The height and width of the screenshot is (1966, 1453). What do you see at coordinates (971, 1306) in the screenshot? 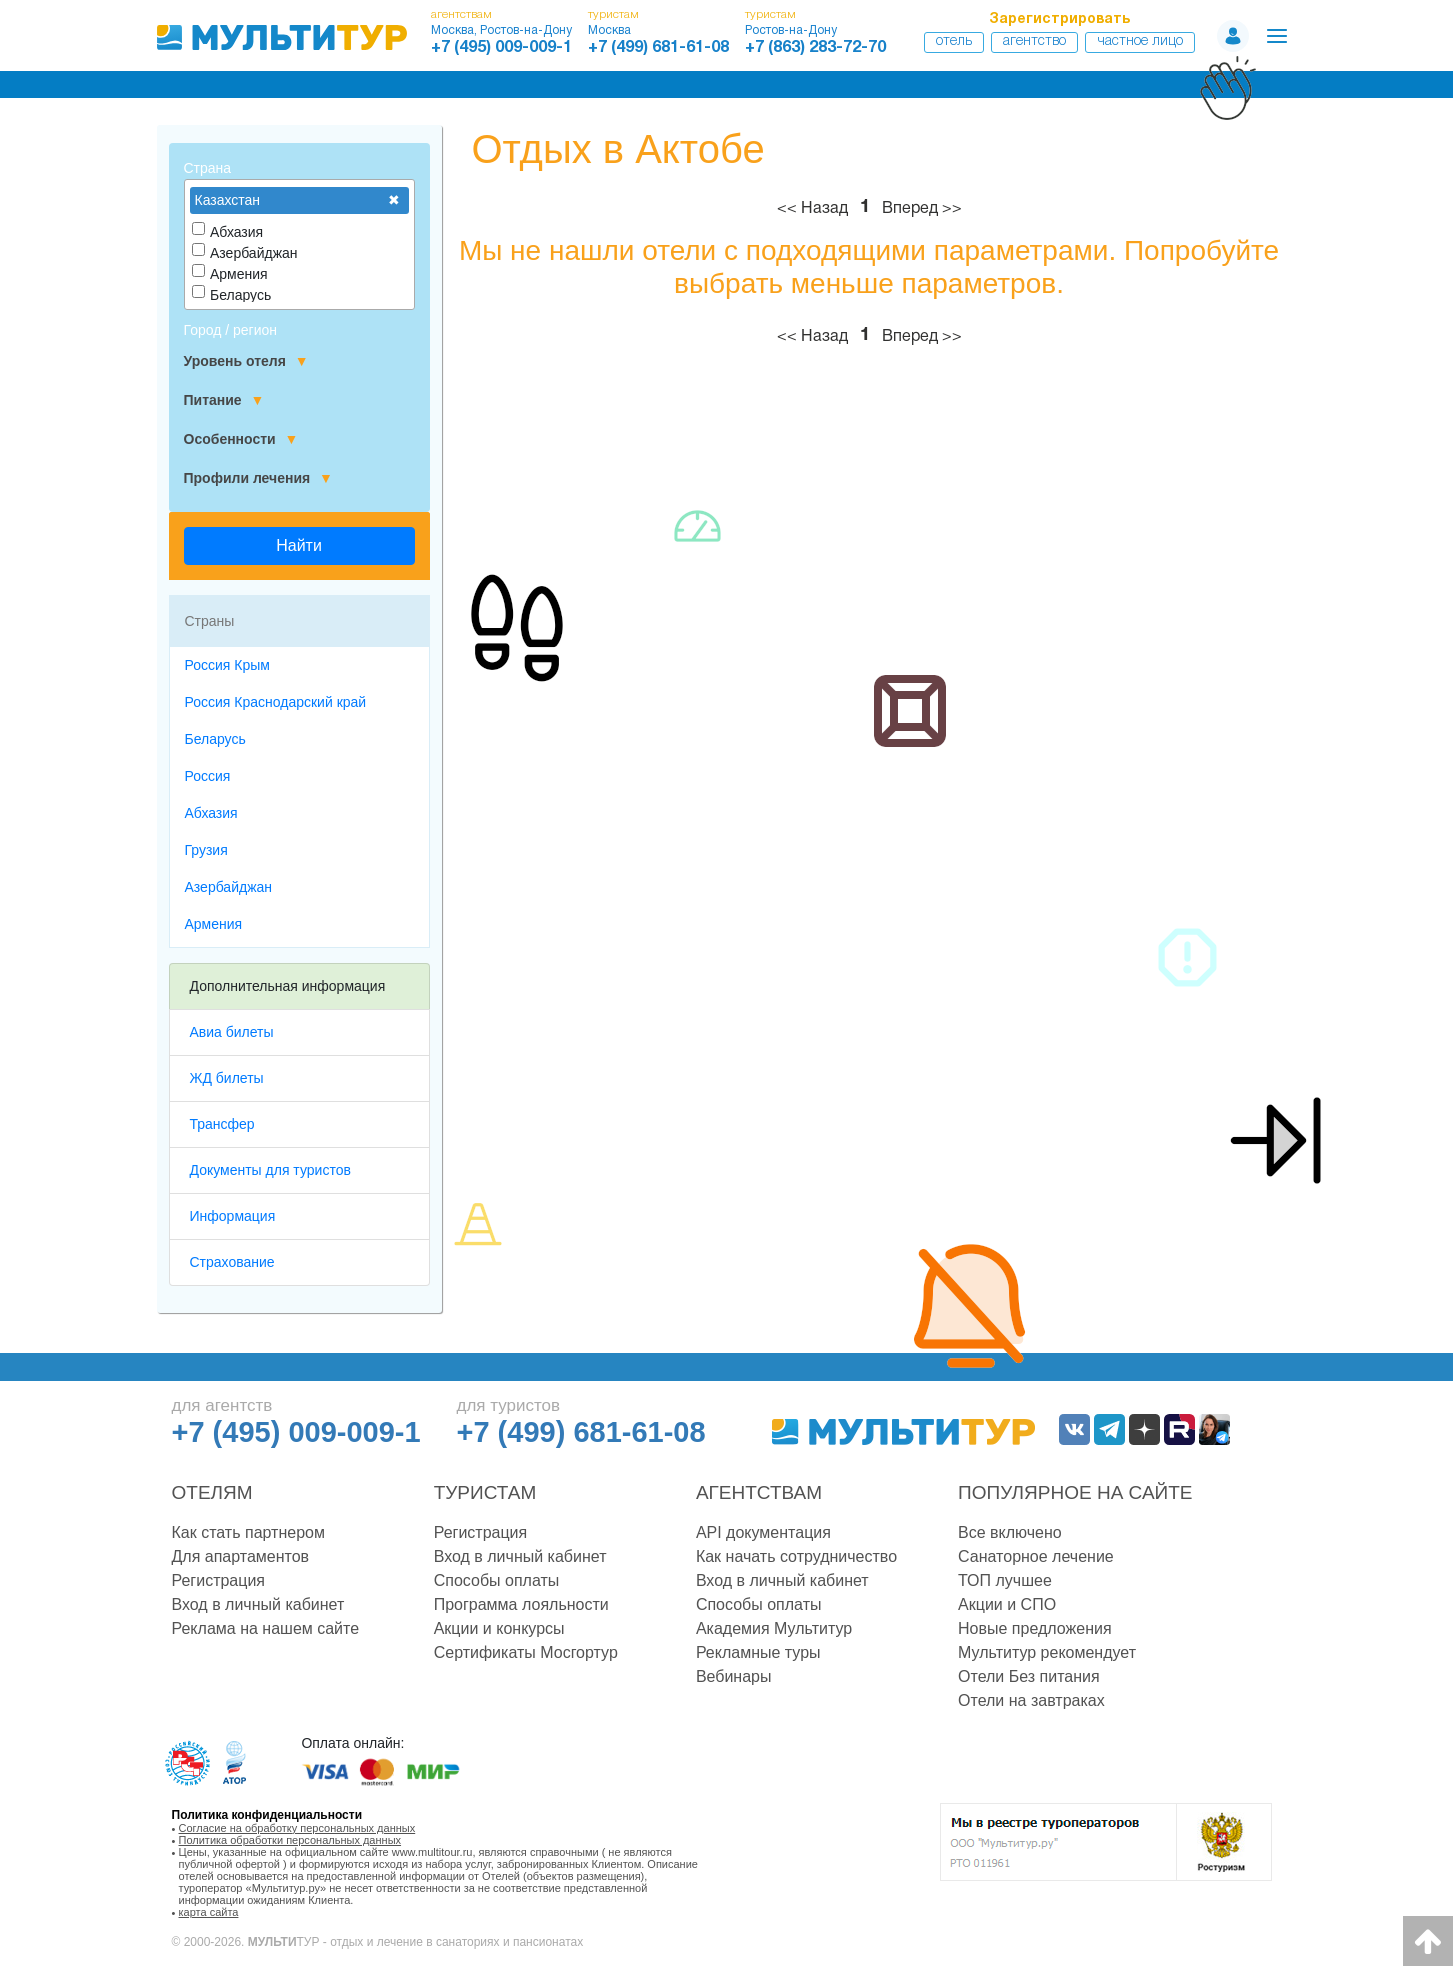
I see `mute notifications` at bounding box center [971, 1306].